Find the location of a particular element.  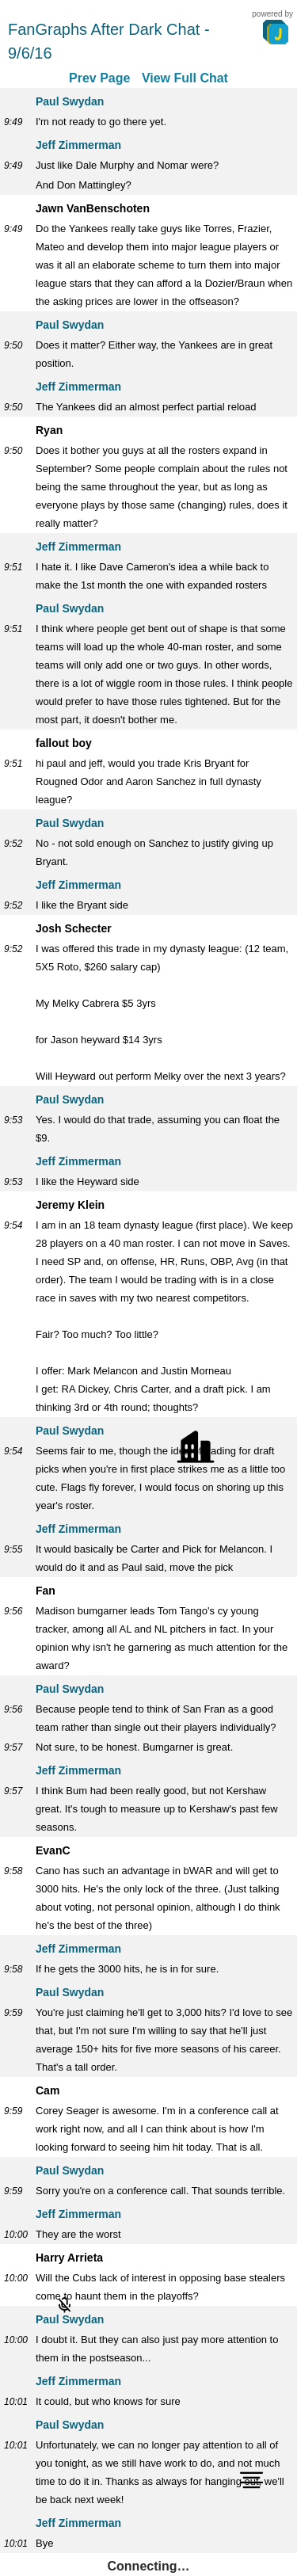

mute your microphone is located at coordinates (64, 2304).